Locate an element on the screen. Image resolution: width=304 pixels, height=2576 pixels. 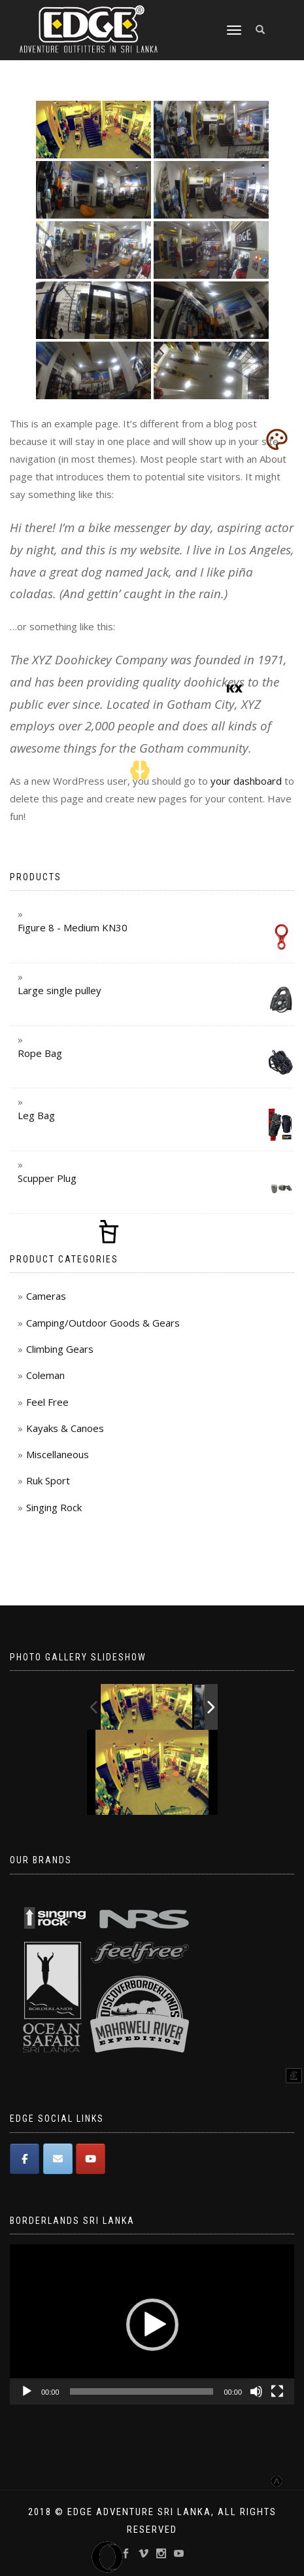
kx systems company logo is located at coordinates (235, 689).